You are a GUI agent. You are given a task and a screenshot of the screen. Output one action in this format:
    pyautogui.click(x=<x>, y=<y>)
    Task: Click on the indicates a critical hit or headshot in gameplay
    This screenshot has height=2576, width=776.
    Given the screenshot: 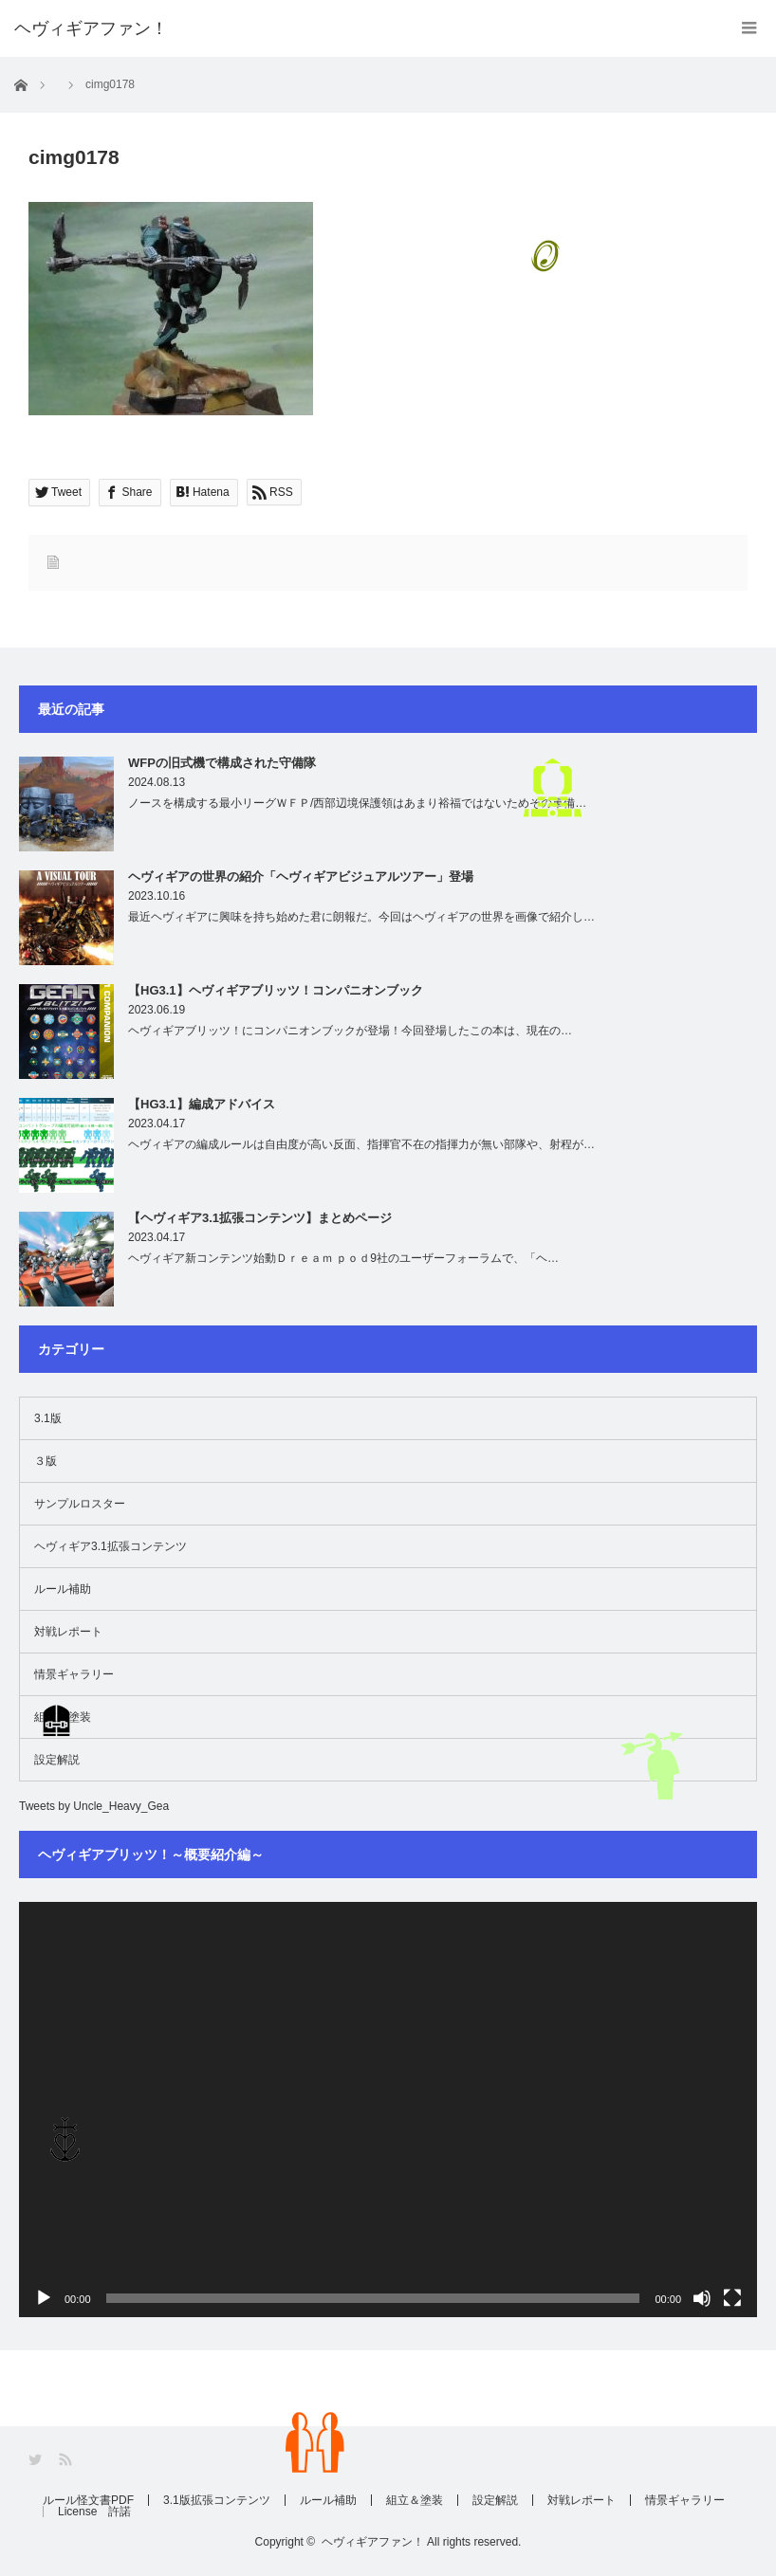 What is the action you would take?
    pyautogui.click(x=654, y=1765)
    